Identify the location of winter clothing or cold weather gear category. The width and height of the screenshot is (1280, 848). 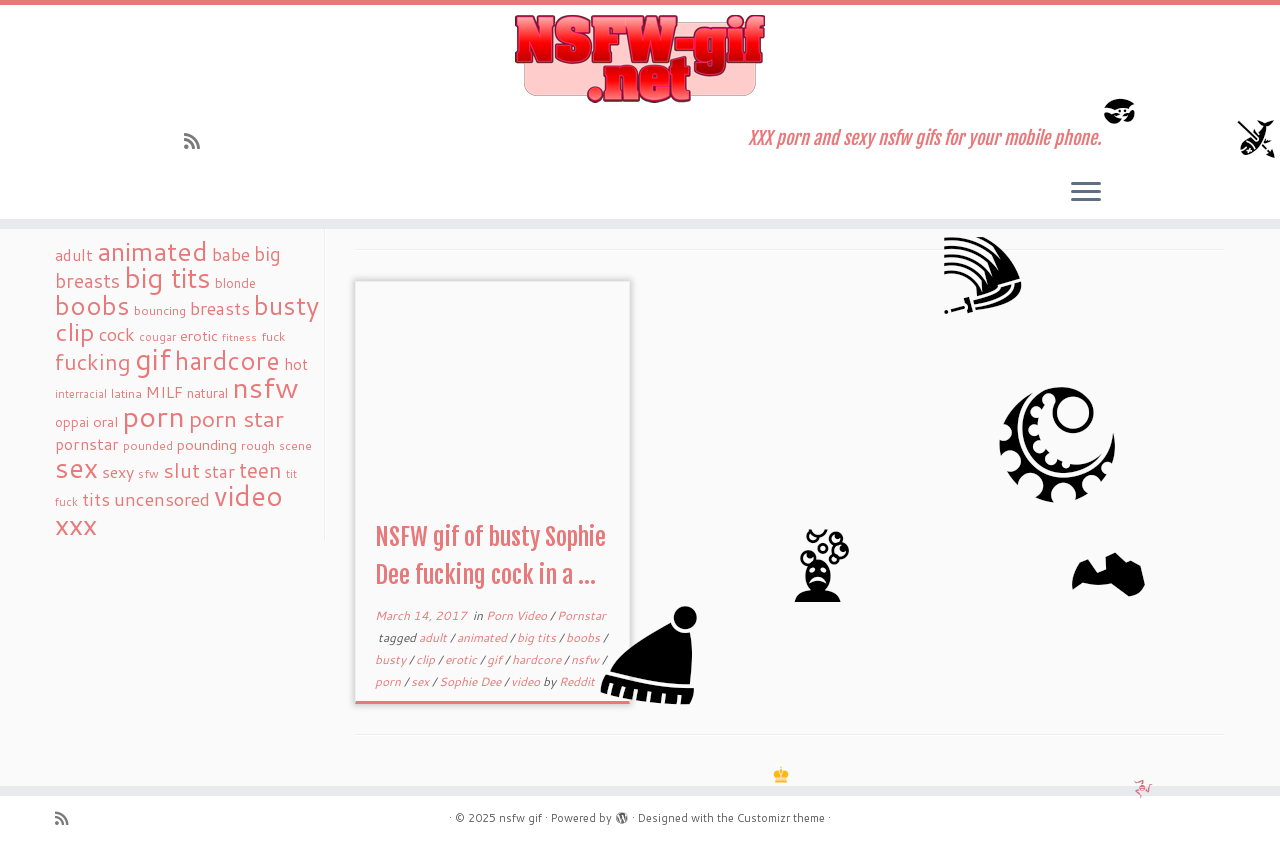
(648, 655).